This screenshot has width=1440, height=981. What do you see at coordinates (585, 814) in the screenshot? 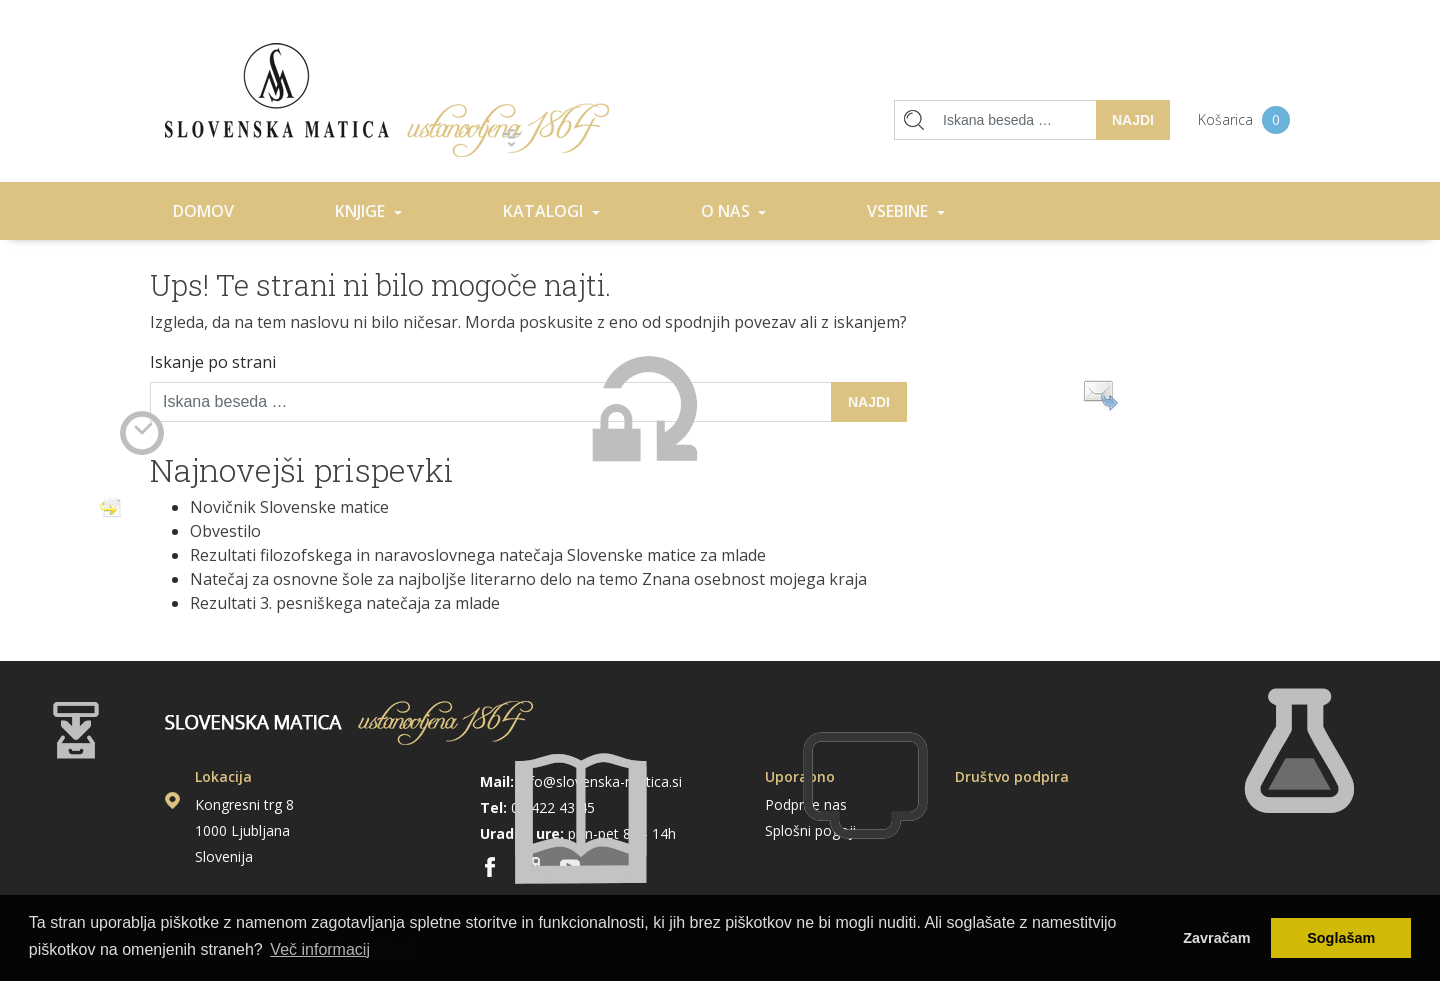
I see `open the dictionary application` at bounding box center [585, 814].